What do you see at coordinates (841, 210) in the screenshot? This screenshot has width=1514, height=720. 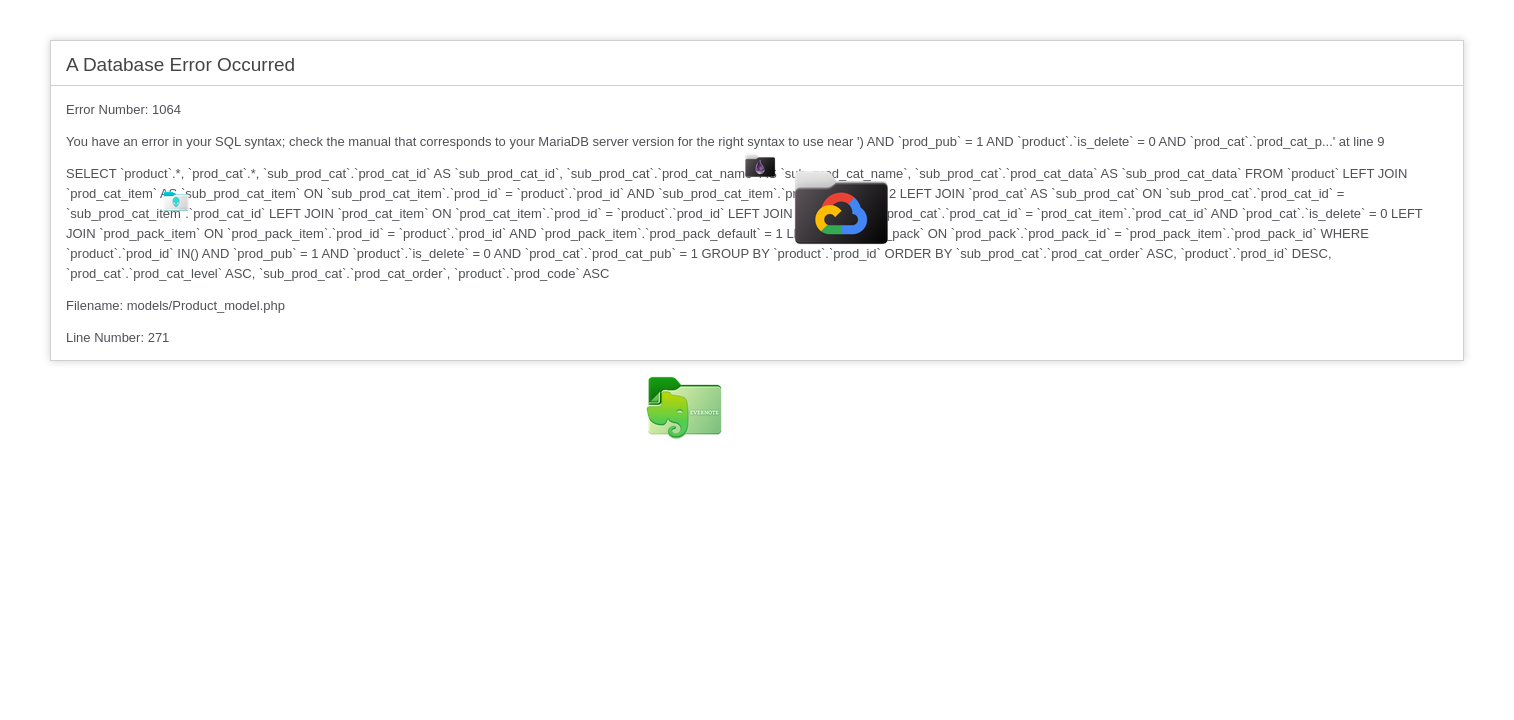 I see `open google cloud platform project folder` at bounding box center [841, 210].